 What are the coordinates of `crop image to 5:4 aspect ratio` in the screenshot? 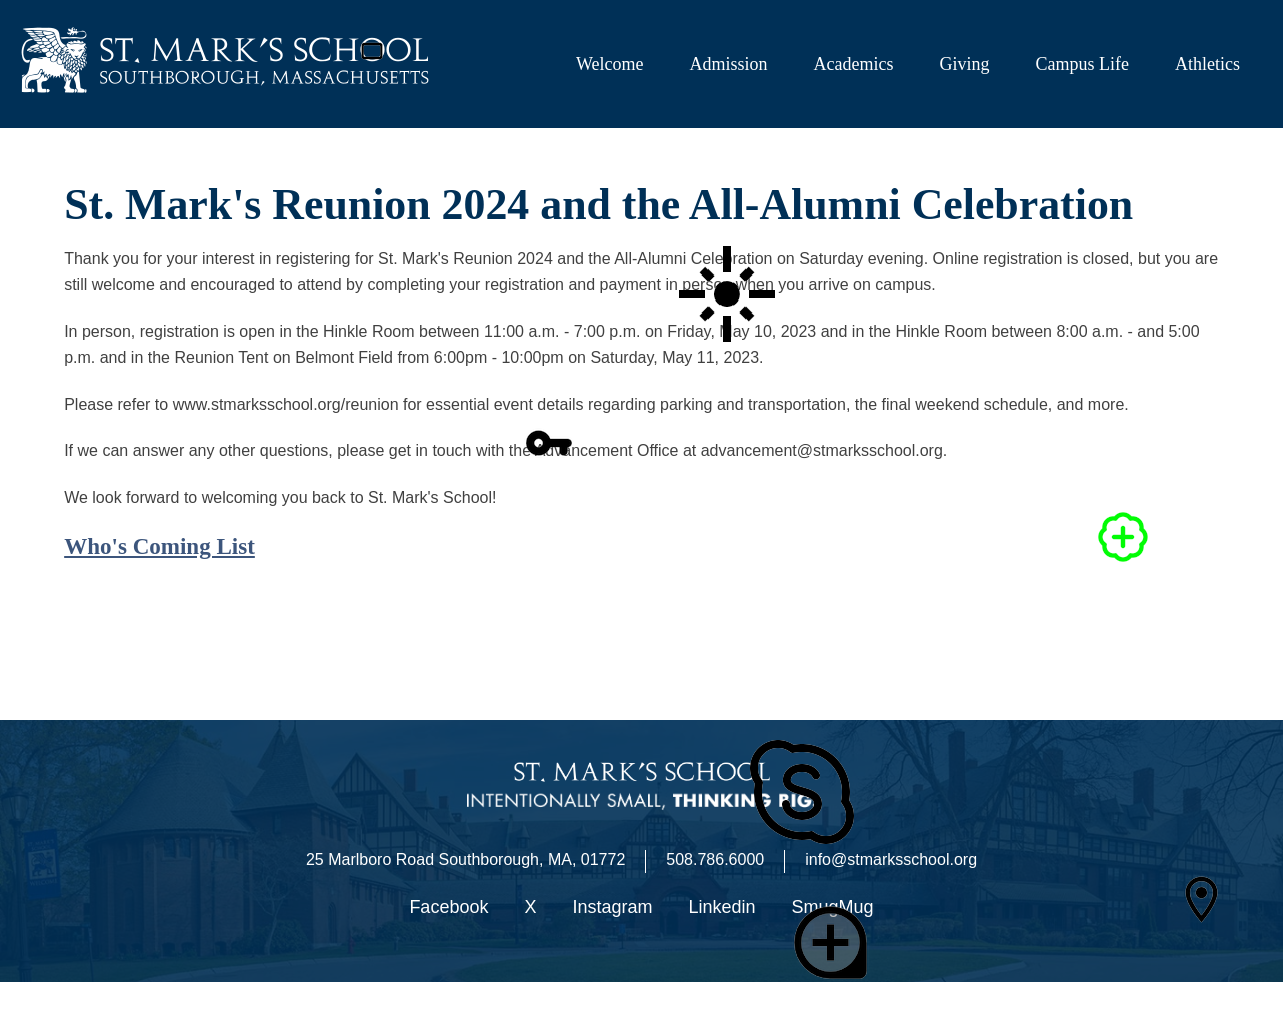 It's located at (372, 51).